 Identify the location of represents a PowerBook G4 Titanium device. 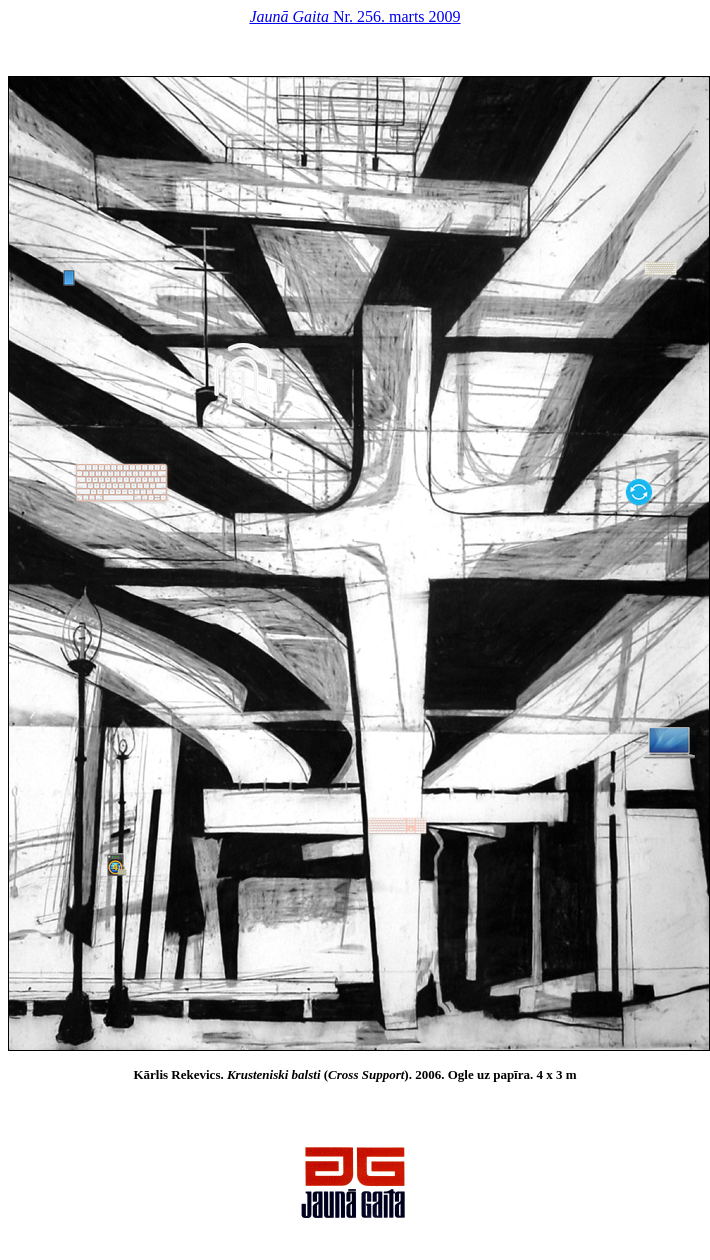
(669, 741).